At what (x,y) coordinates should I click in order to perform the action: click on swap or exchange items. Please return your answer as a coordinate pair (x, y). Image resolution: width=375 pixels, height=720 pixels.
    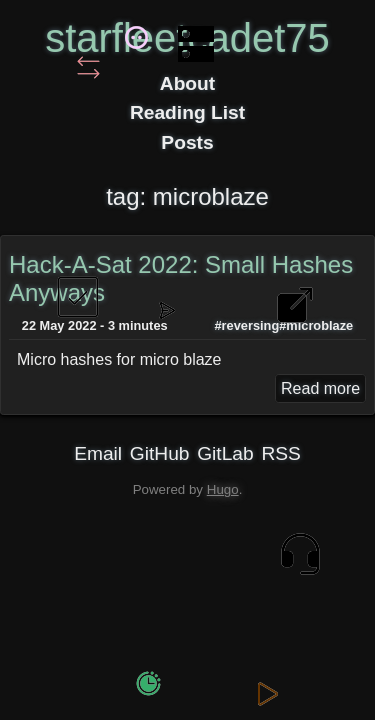
    Looking at the image, I should click on (88, 67).